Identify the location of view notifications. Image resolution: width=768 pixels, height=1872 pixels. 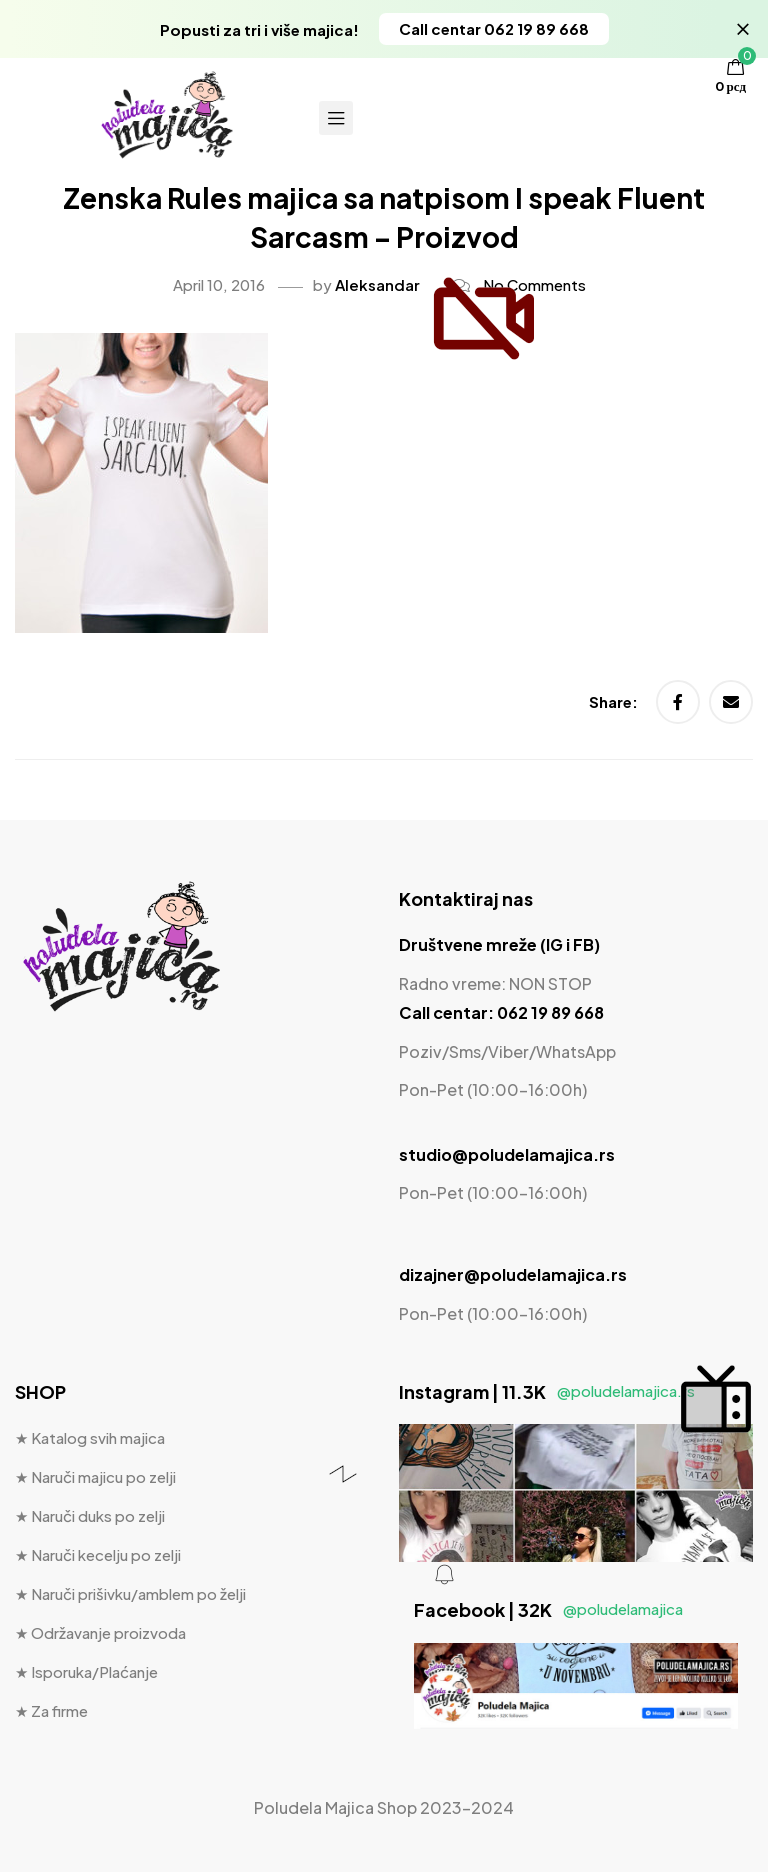
(444, 1574).